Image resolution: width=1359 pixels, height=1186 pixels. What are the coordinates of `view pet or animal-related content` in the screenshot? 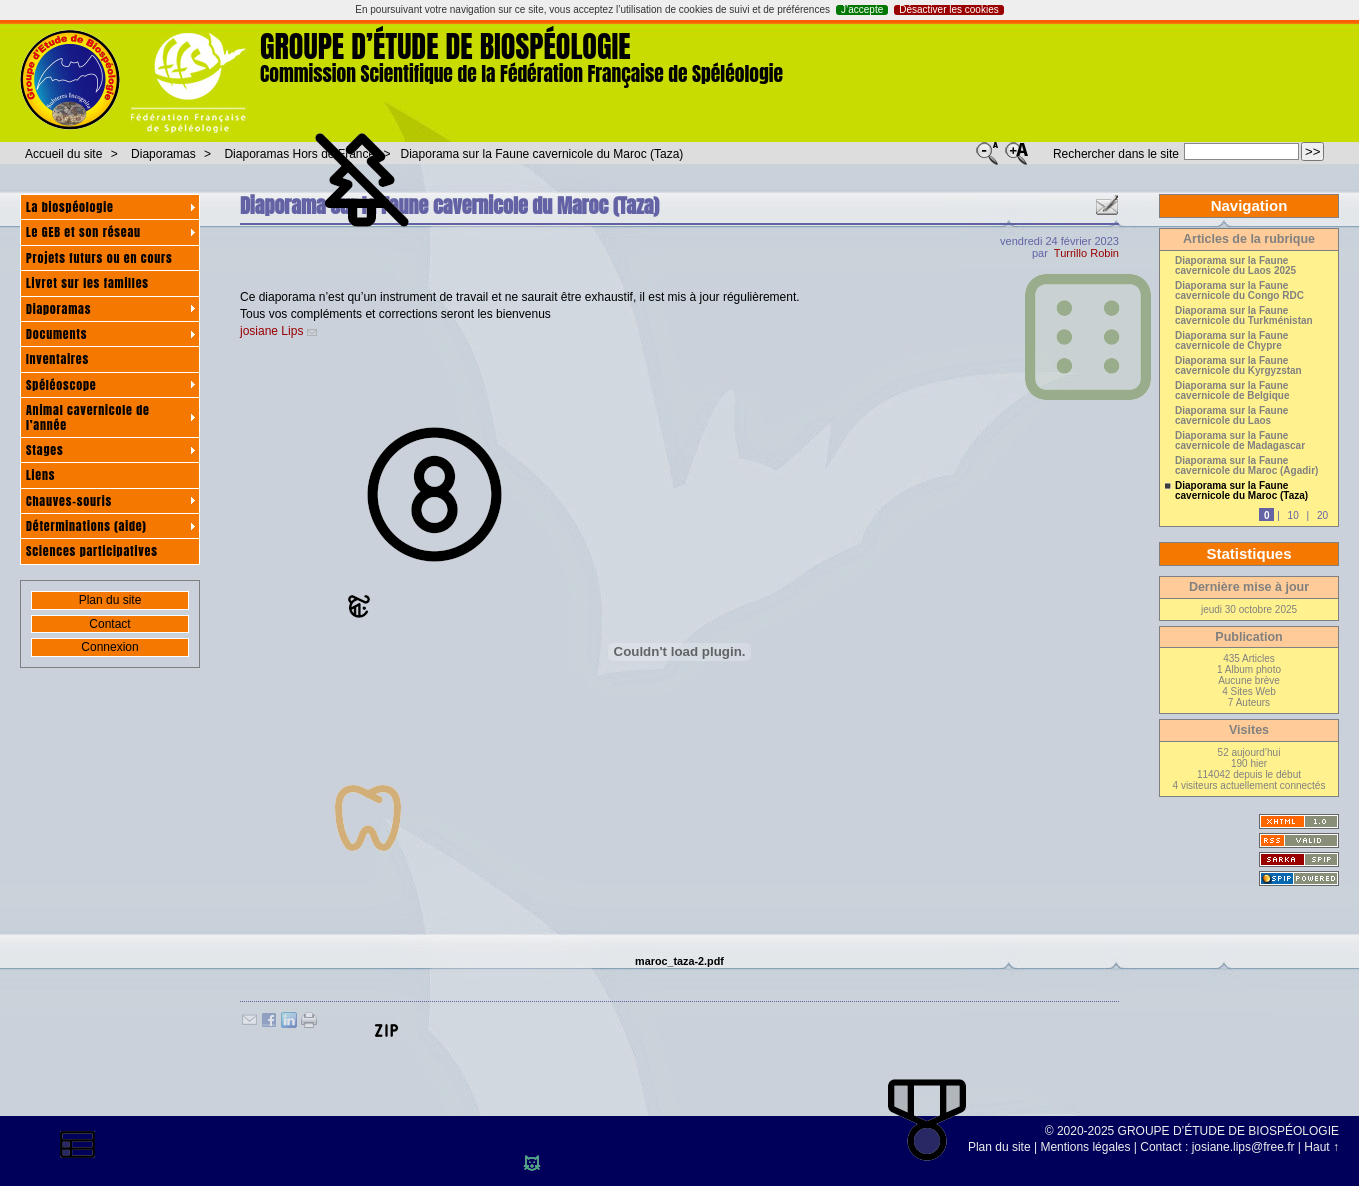 It's located at (532, 1163).